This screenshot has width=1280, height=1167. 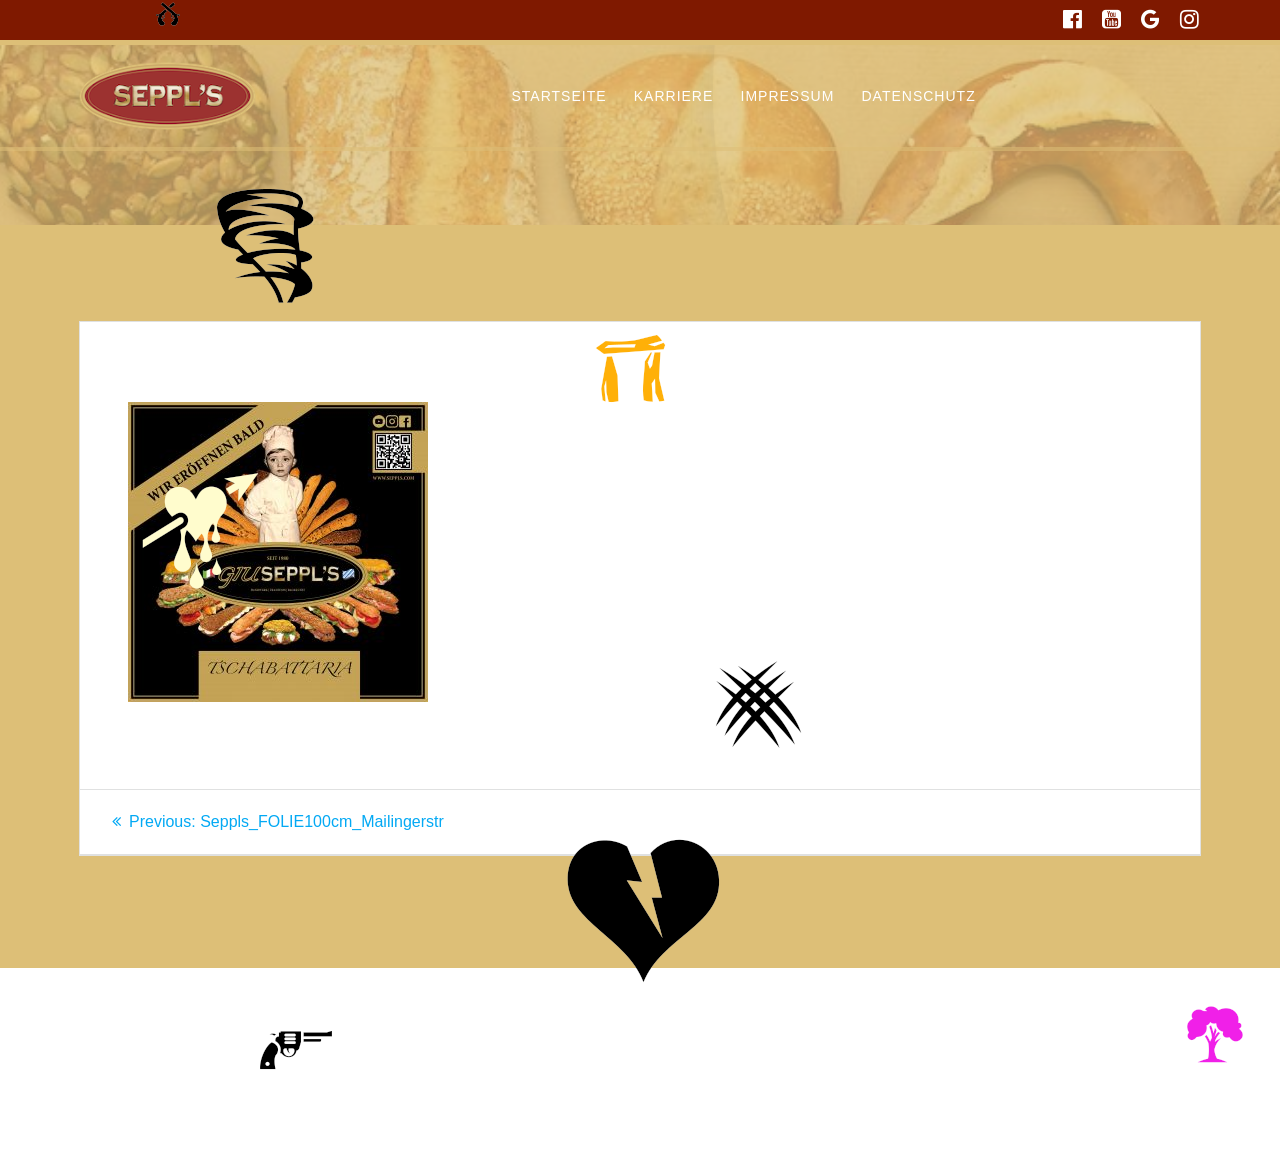 I want to click on indicates a dislike or negative reaction, so click(x=643, y=910).